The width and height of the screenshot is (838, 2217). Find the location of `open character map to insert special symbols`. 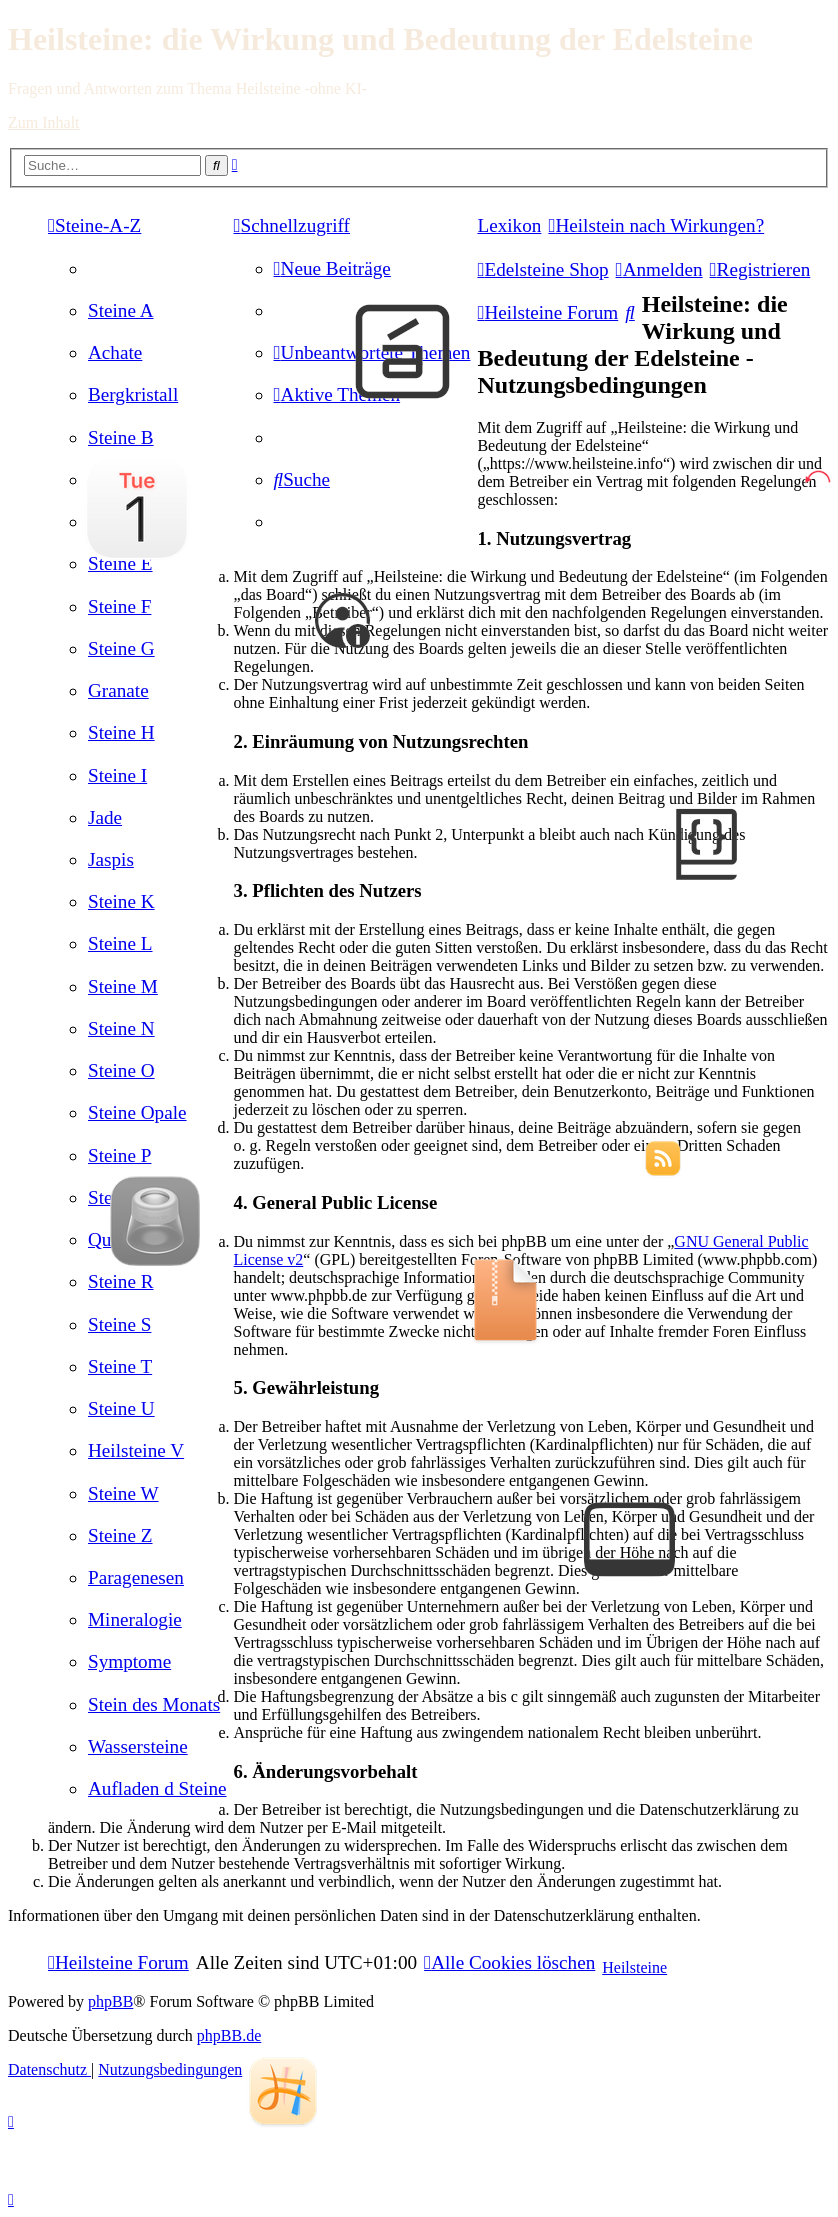

open character map to insert special symbols is located at coordinates (402, 351).